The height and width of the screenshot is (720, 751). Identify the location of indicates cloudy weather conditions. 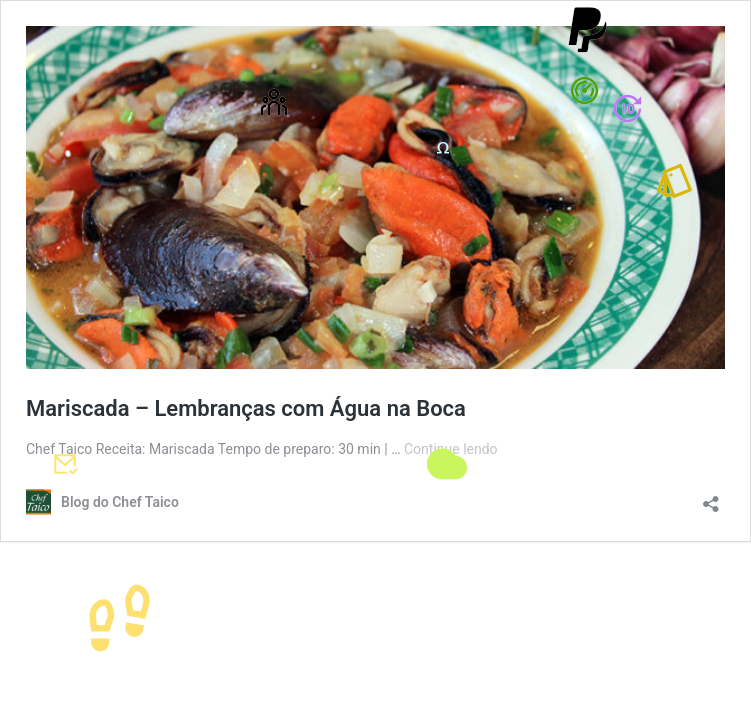
(447, 463).